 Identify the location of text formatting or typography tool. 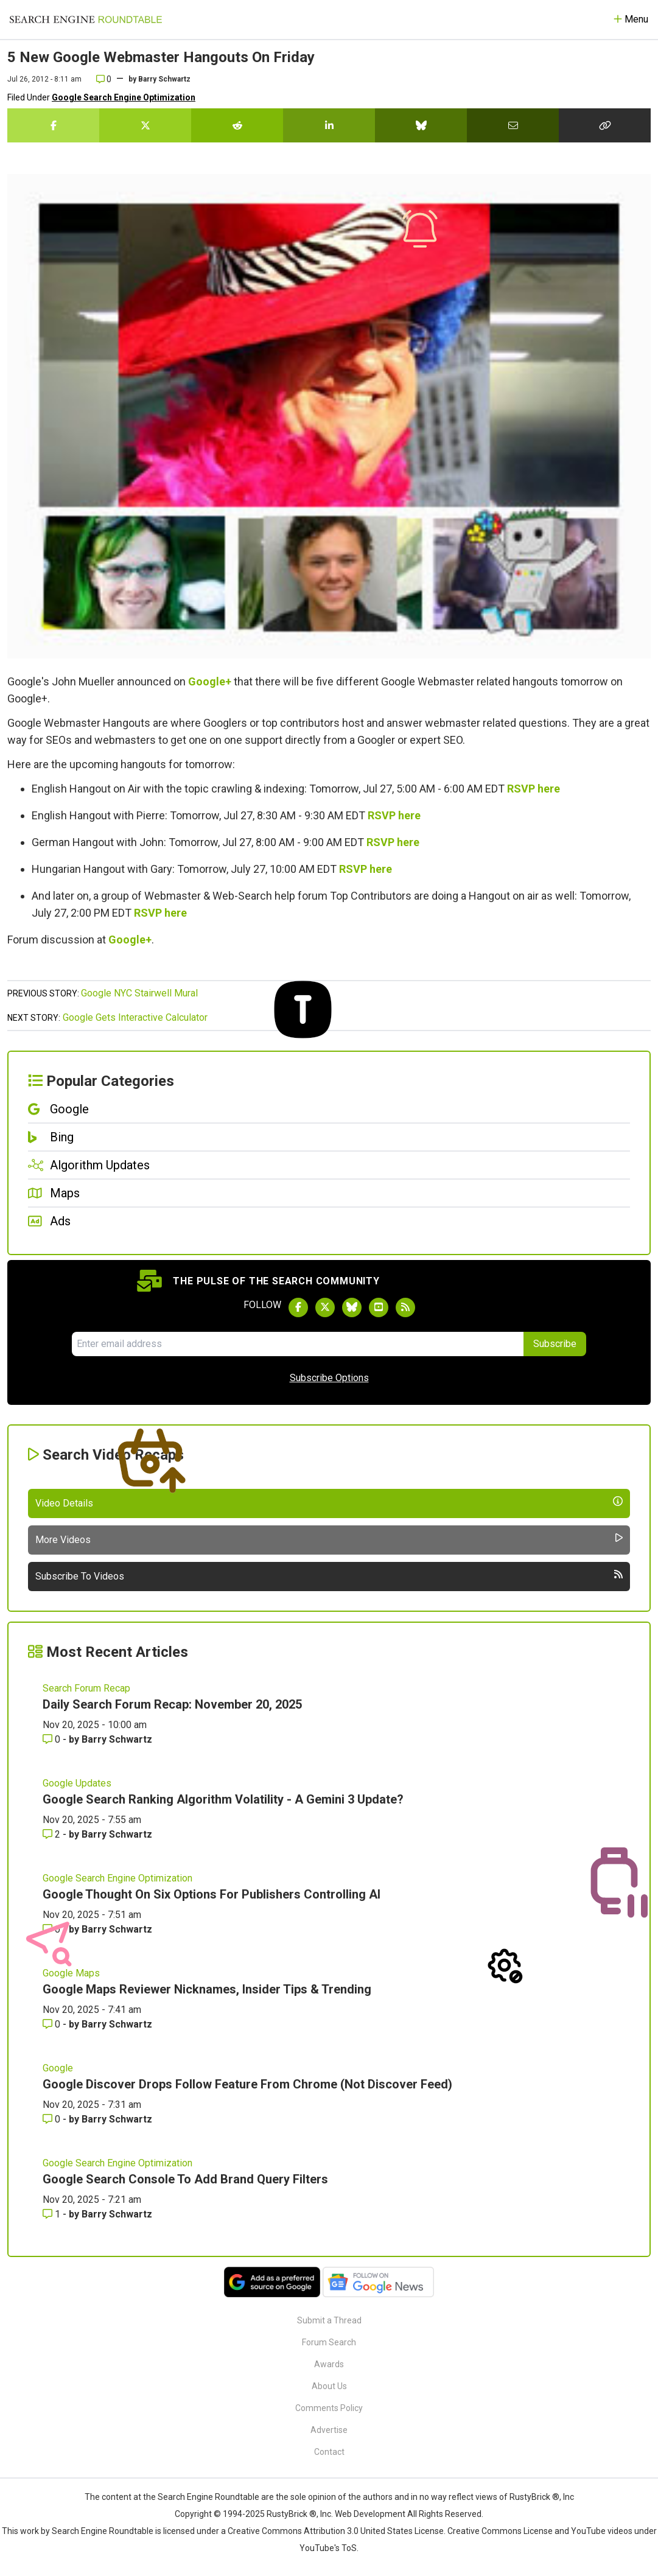
(303, 1009).